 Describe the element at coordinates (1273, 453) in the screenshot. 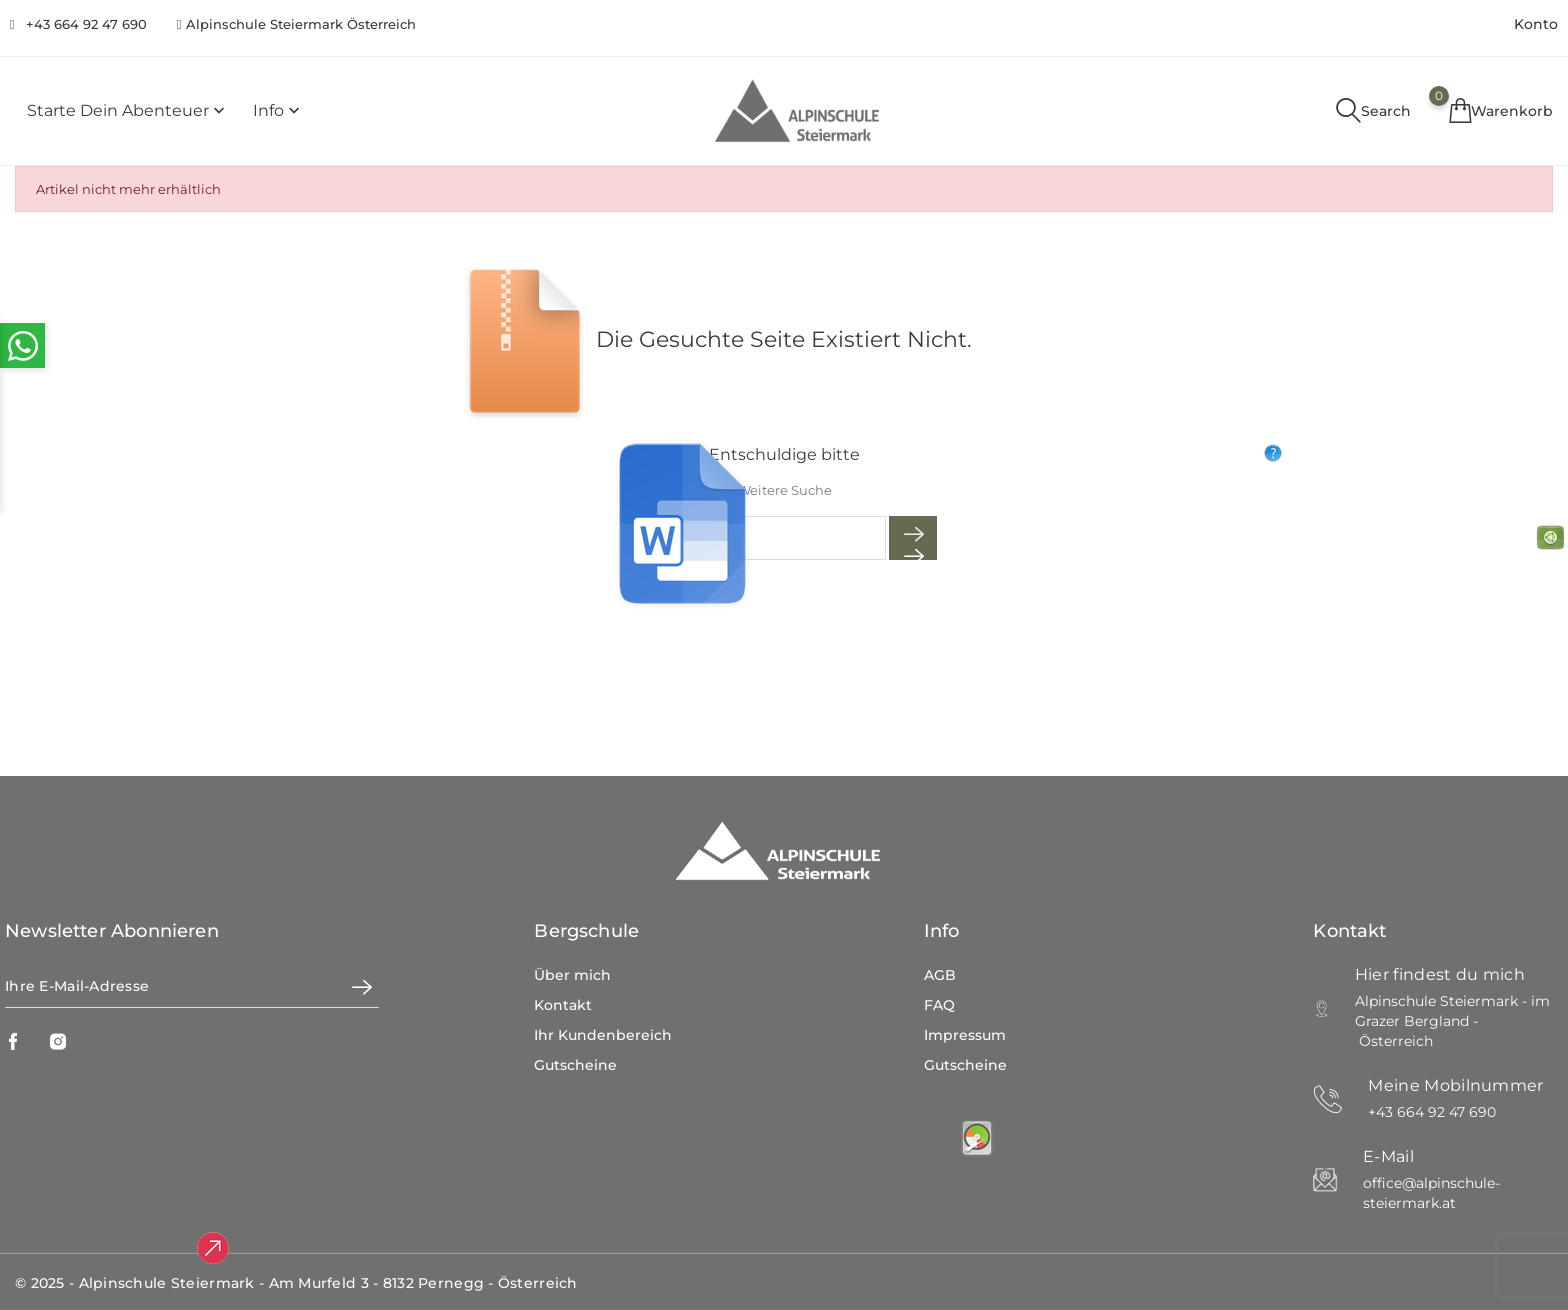

I see `access help documentation` at that location.